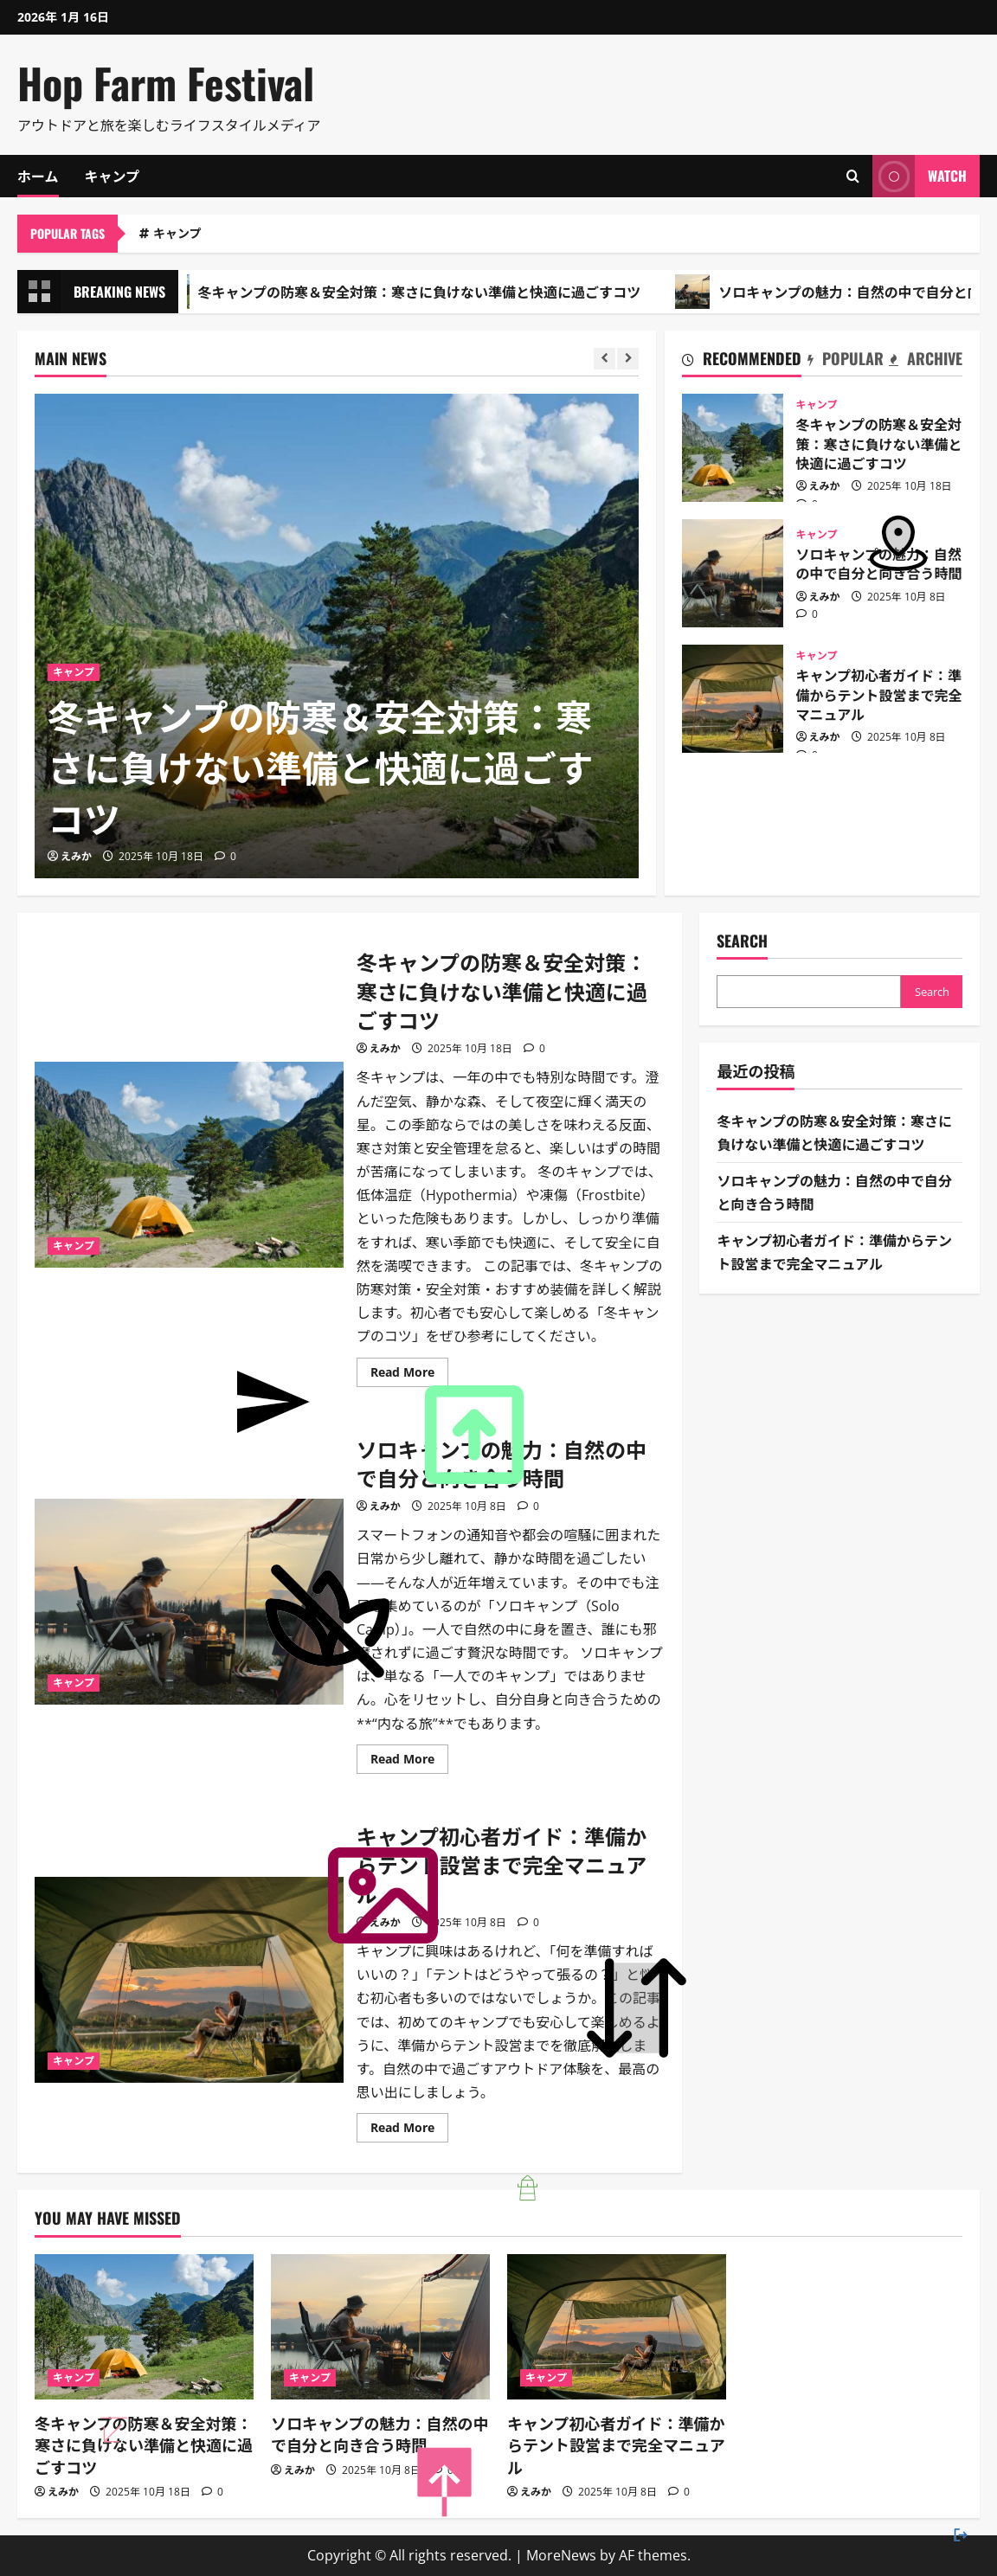  Describe the element at coordinates (474, 1435) in the screenshot. I see `upload a file or document` at that location.